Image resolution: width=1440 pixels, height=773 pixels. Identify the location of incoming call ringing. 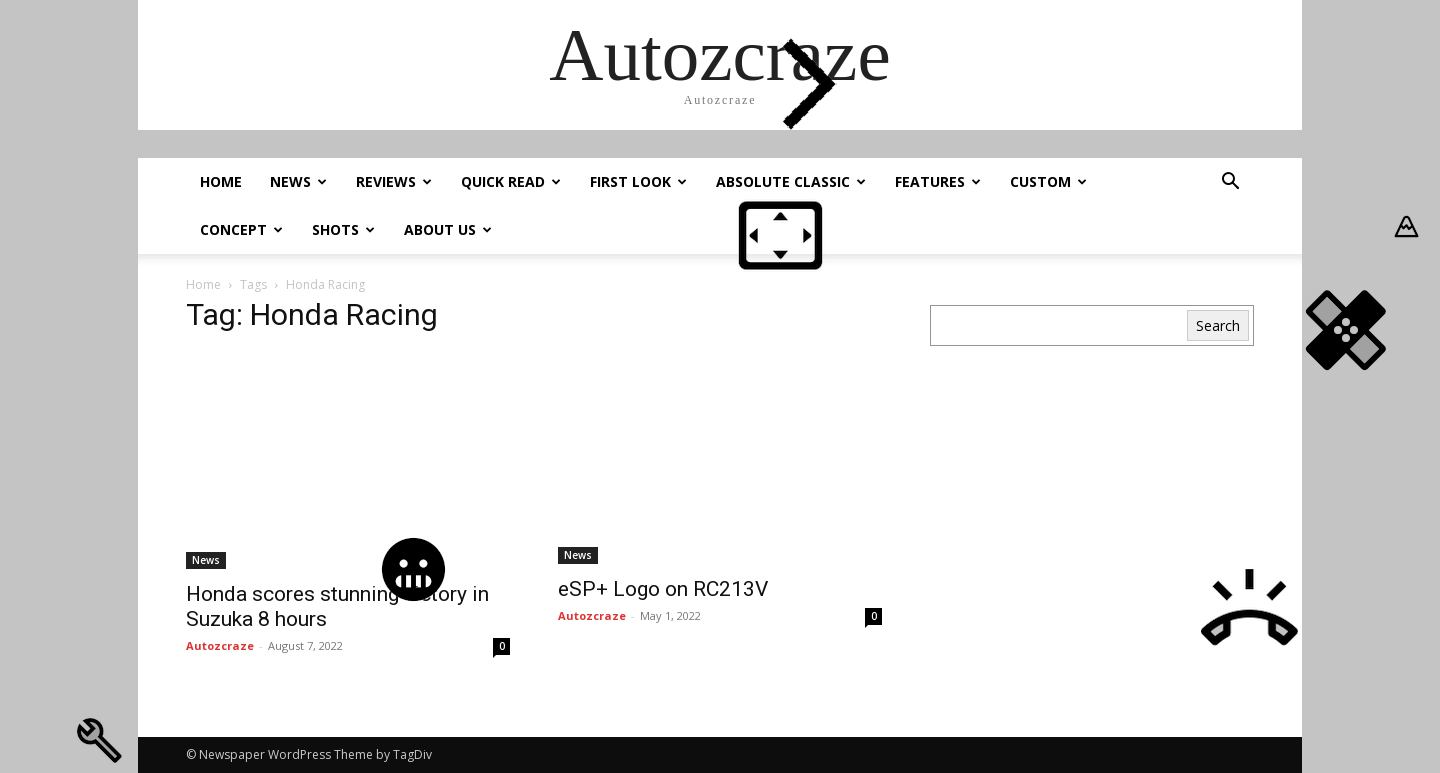
(1249, 609).